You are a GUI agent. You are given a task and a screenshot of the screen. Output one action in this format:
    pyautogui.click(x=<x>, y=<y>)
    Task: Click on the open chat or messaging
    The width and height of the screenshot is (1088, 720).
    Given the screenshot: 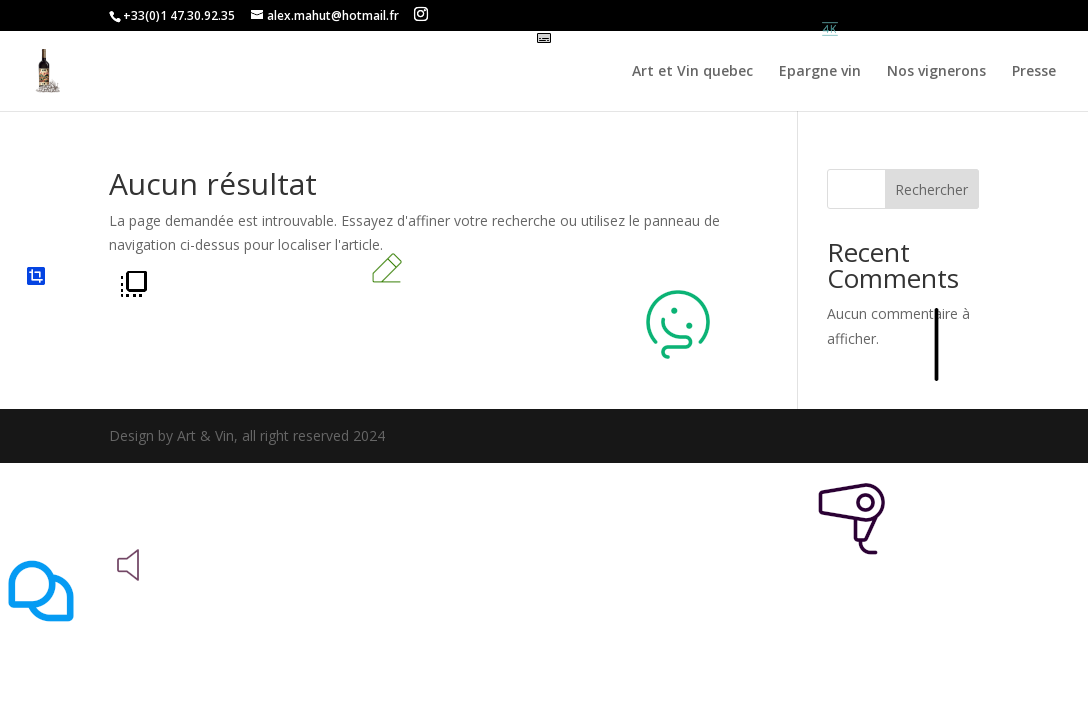 What is the action you would take?
    pyautogui.click(x=41, y=591)
    